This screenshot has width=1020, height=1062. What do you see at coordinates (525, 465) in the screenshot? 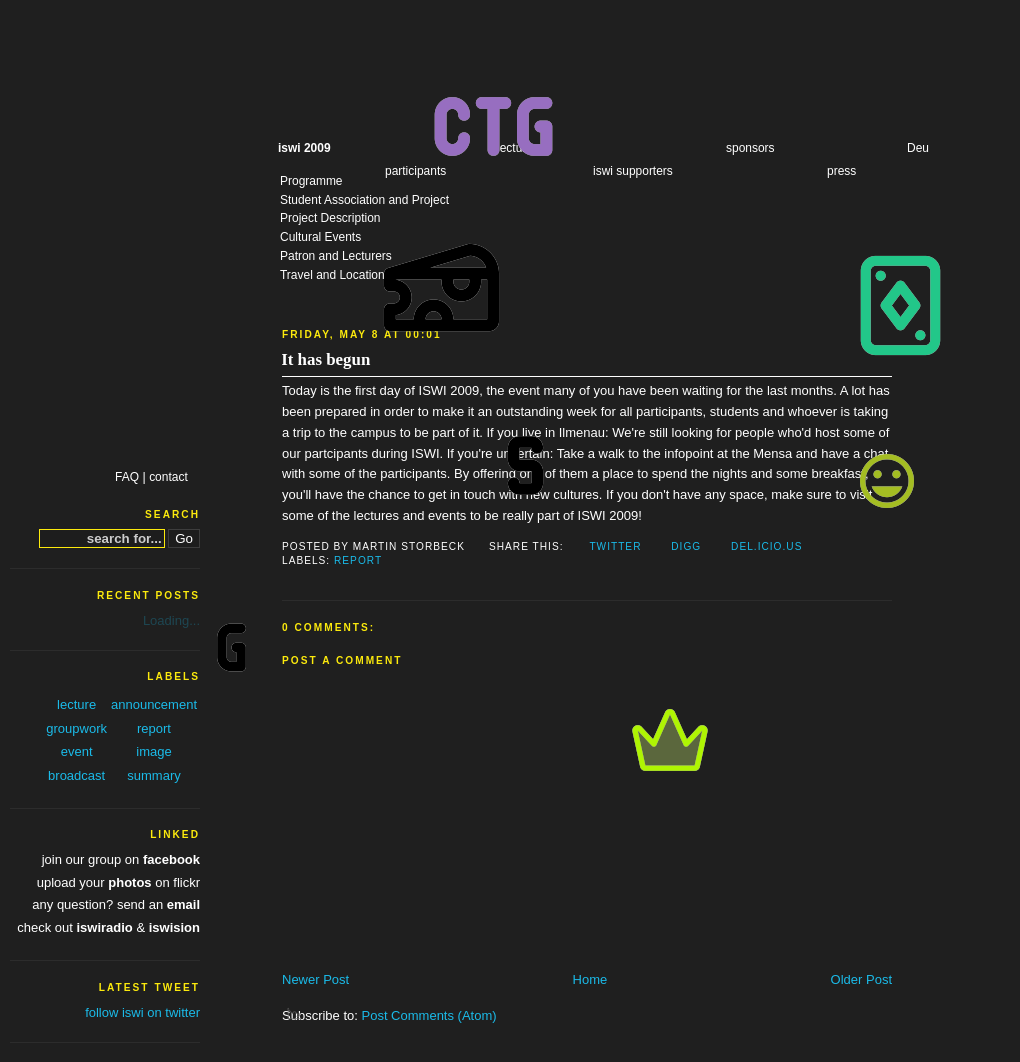
I see `indicates small size option` at bounding box center [525, 465].